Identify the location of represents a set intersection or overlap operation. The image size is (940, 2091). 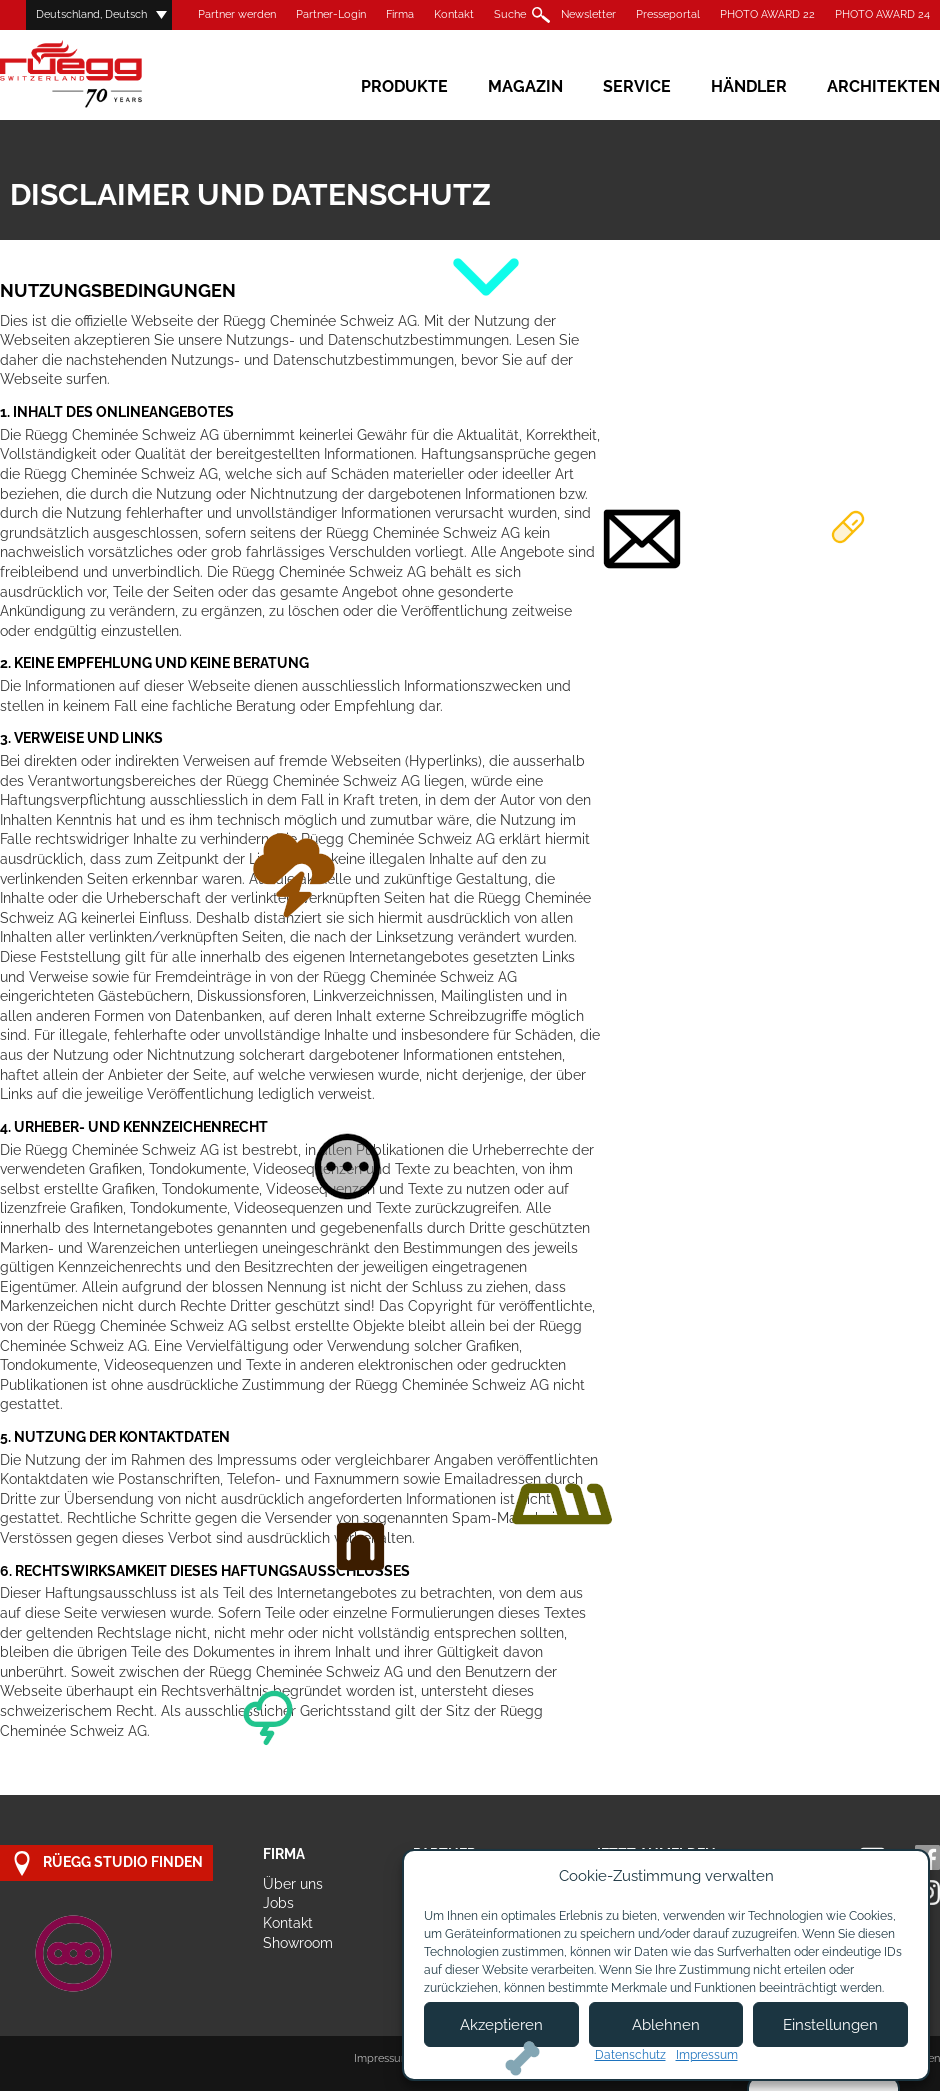
(360, 1546).